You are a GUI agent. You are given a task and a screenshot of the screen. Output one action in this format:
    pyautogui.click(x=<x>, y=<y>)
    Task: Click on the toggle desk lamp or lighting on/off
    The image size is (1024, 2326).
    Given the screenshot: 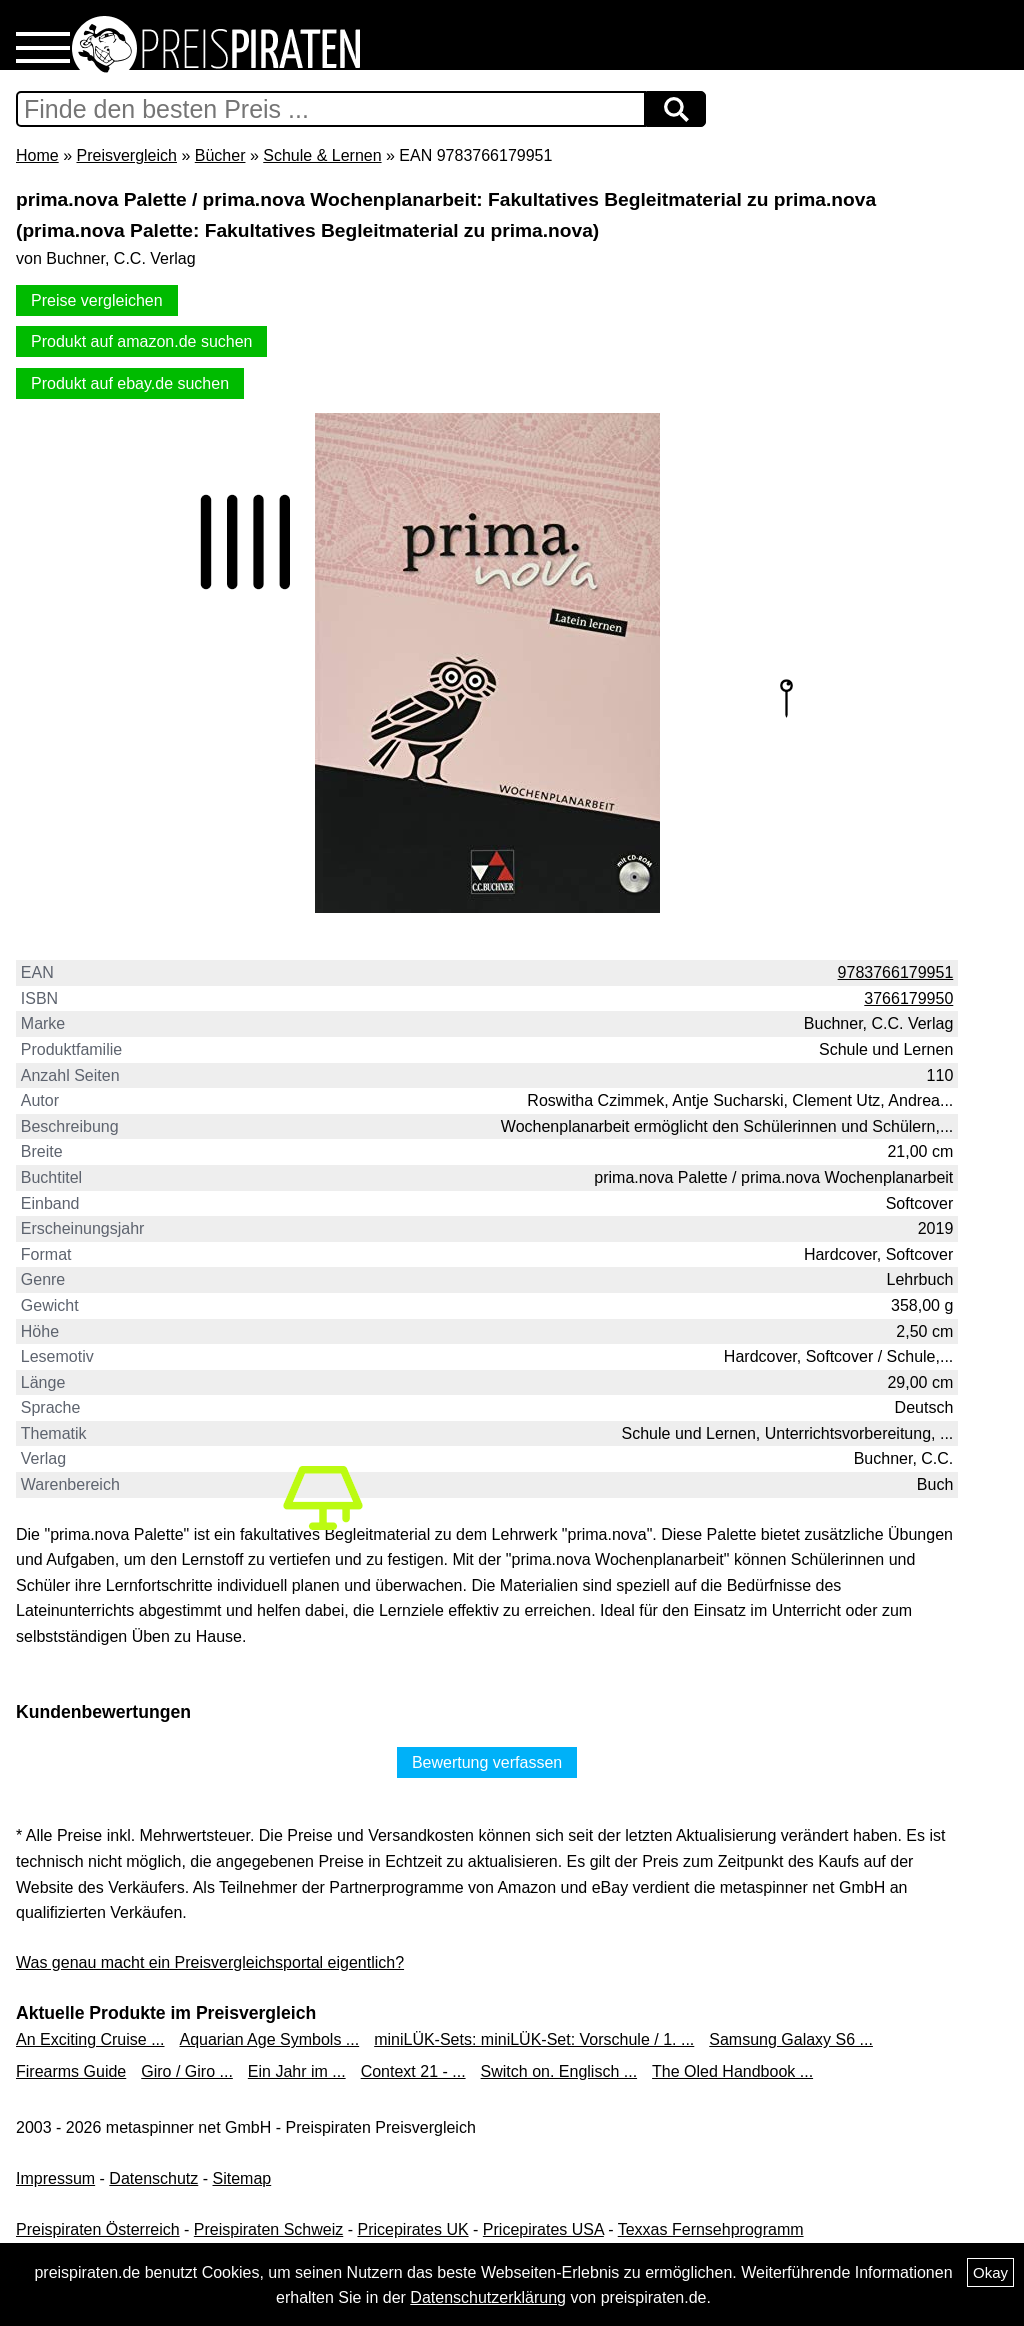 What is the action you would take?
    pyautogui.click(x=323, y=1498)
    